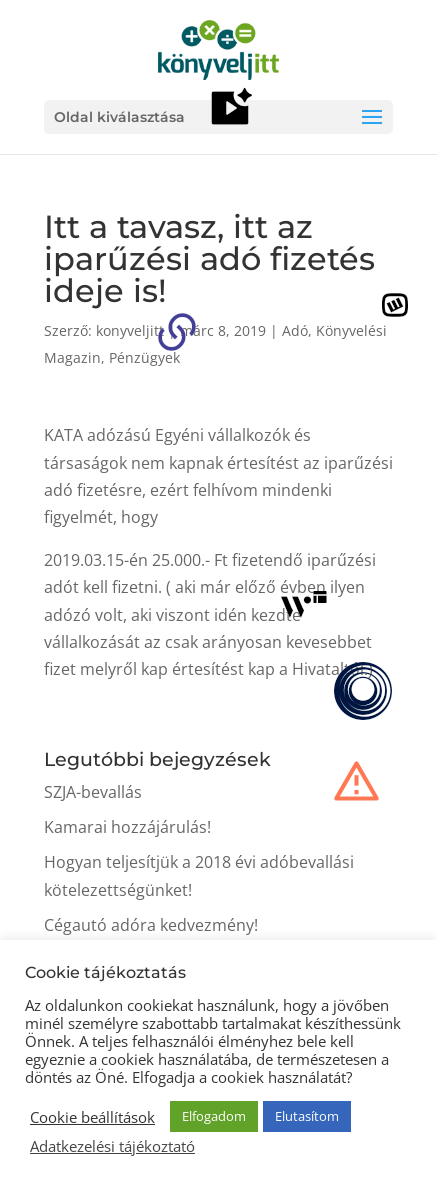 This screenshot has width=437, height=1180. What do you see at coordinates (363, 691) in the screenshot?
I see `open the Loop app` at bounding box center [363, 691].